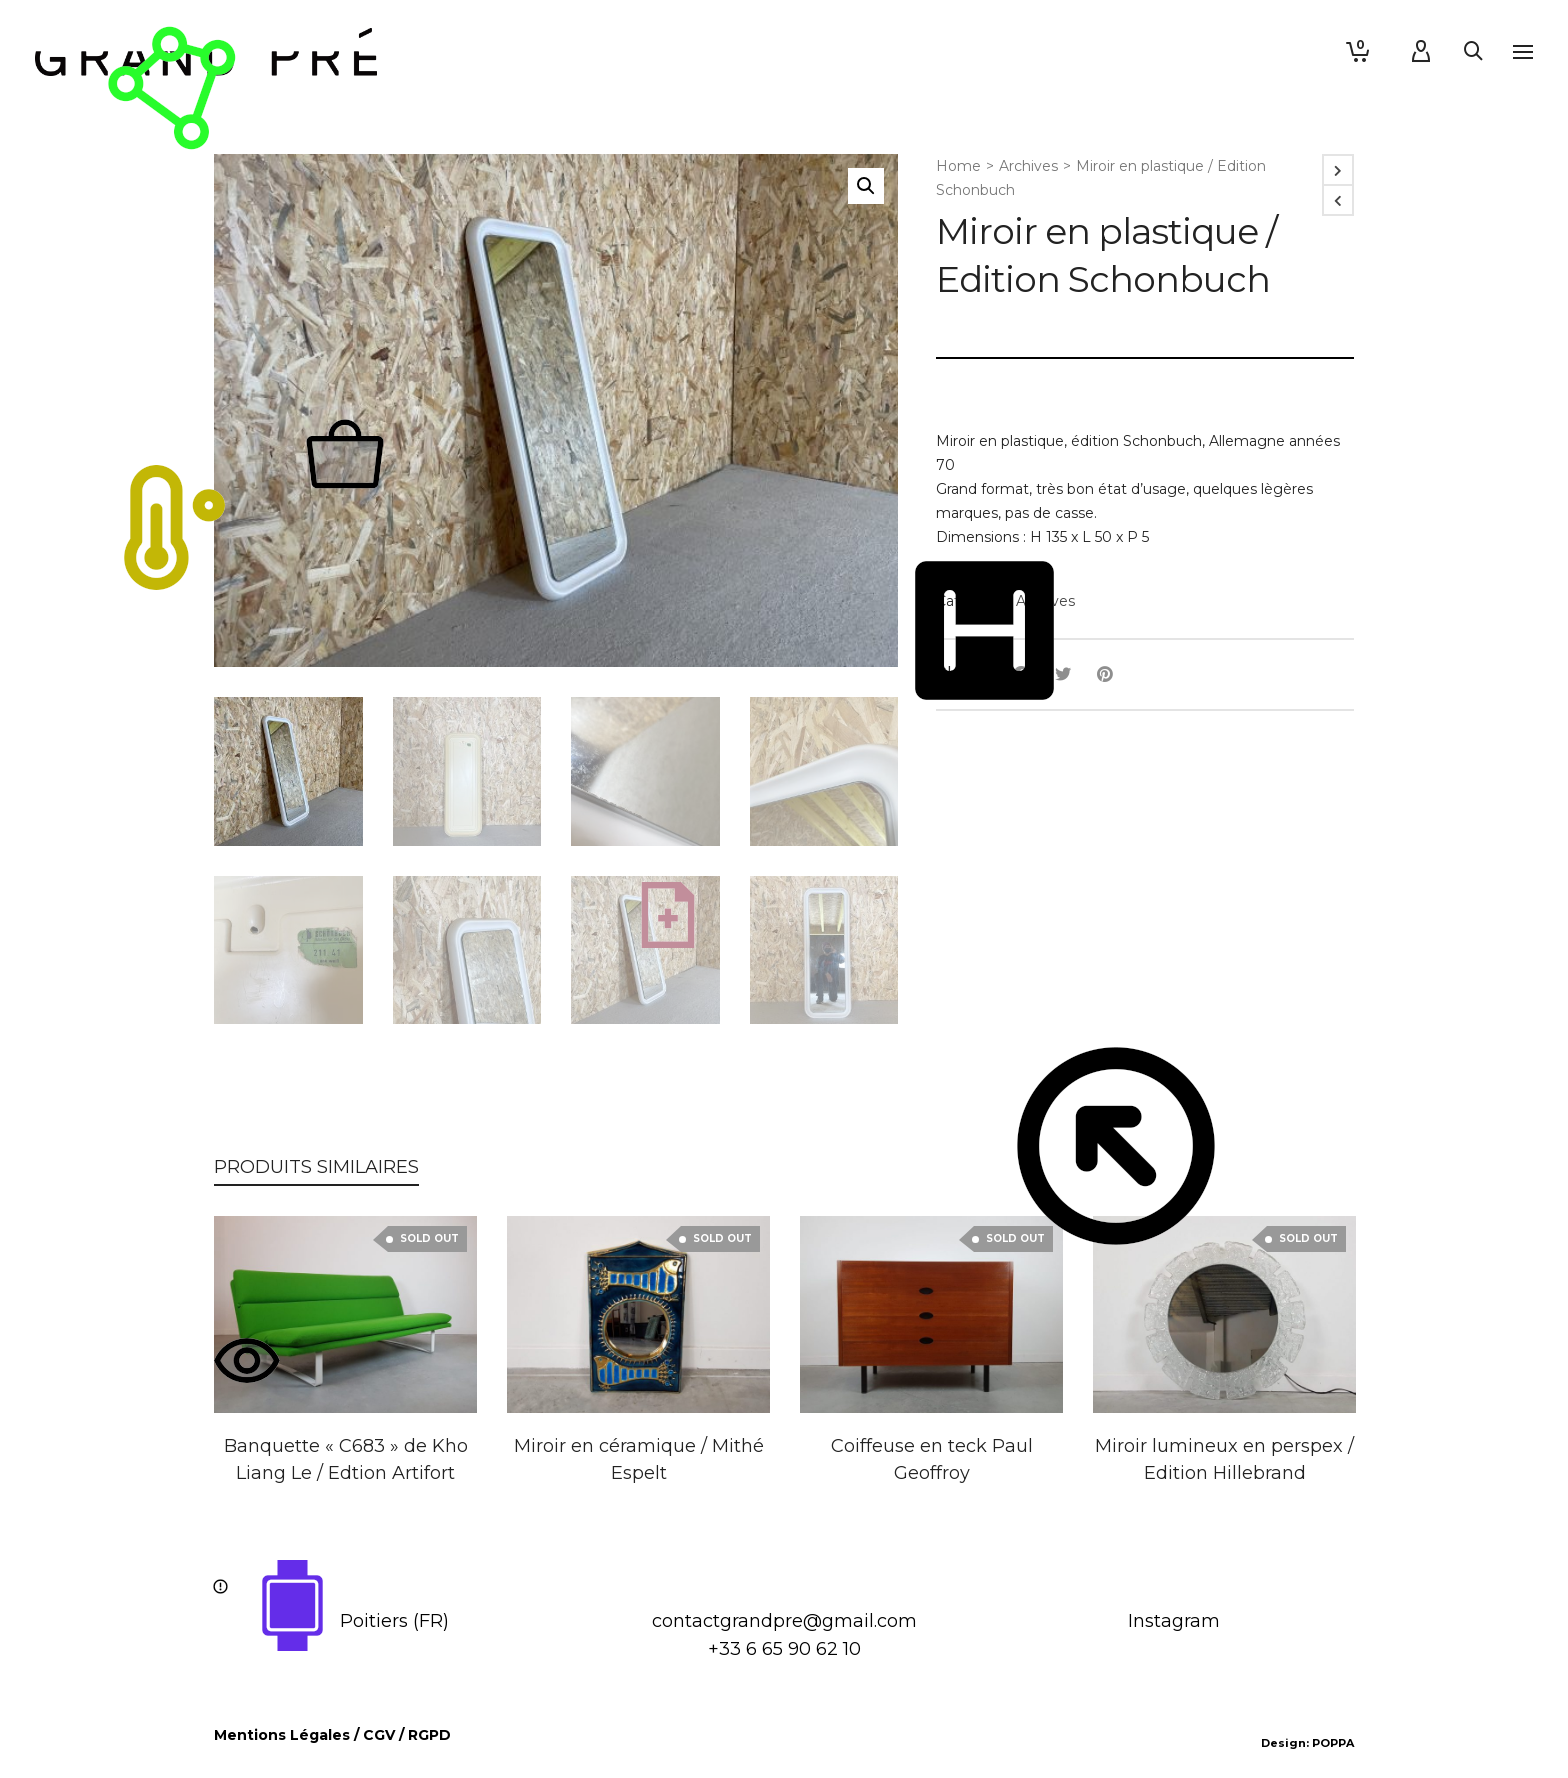  I want to click on format text as a heading, so click(984, 630).